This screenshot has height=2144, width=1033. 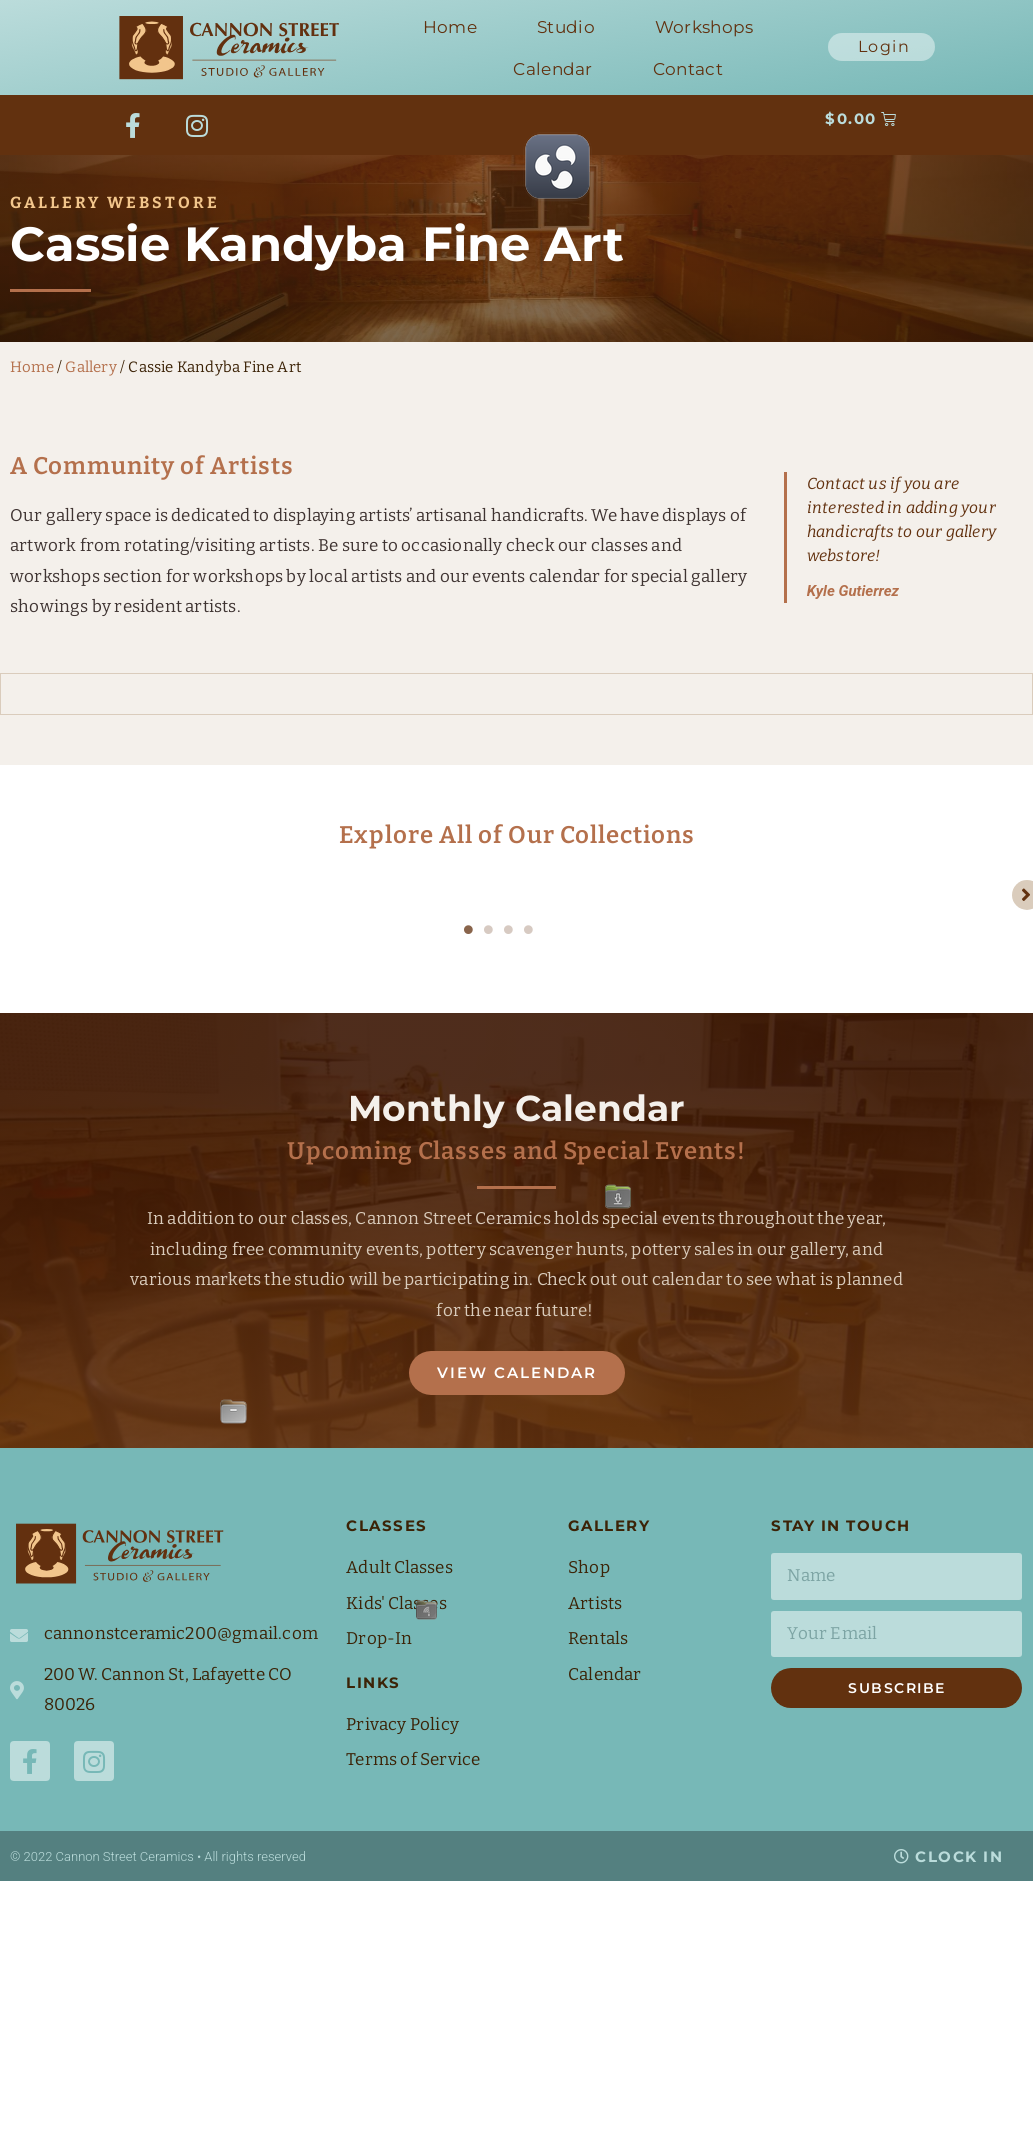 I want to click on folder synced with insync cloud service, so click(x=426, y=1609).